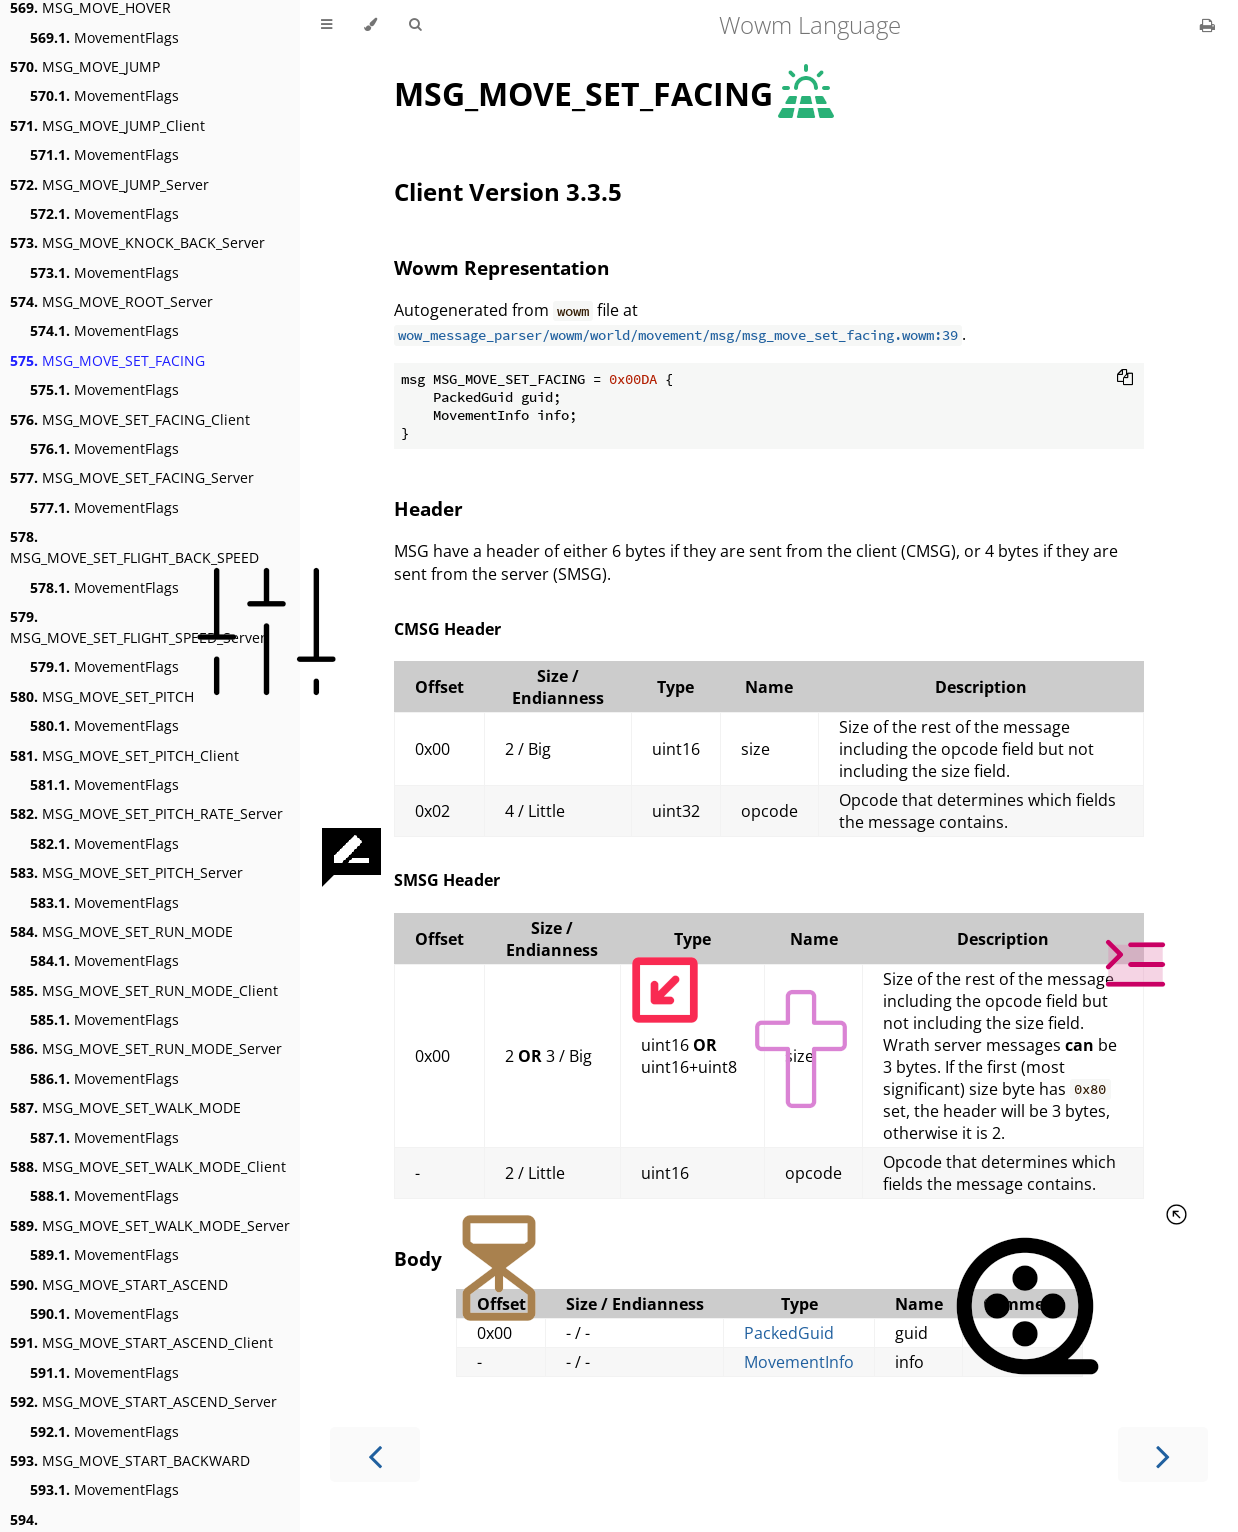 The height and width of the screenshot is (1532, 1238). I want to click on write a review or rating, so click(351, 857).